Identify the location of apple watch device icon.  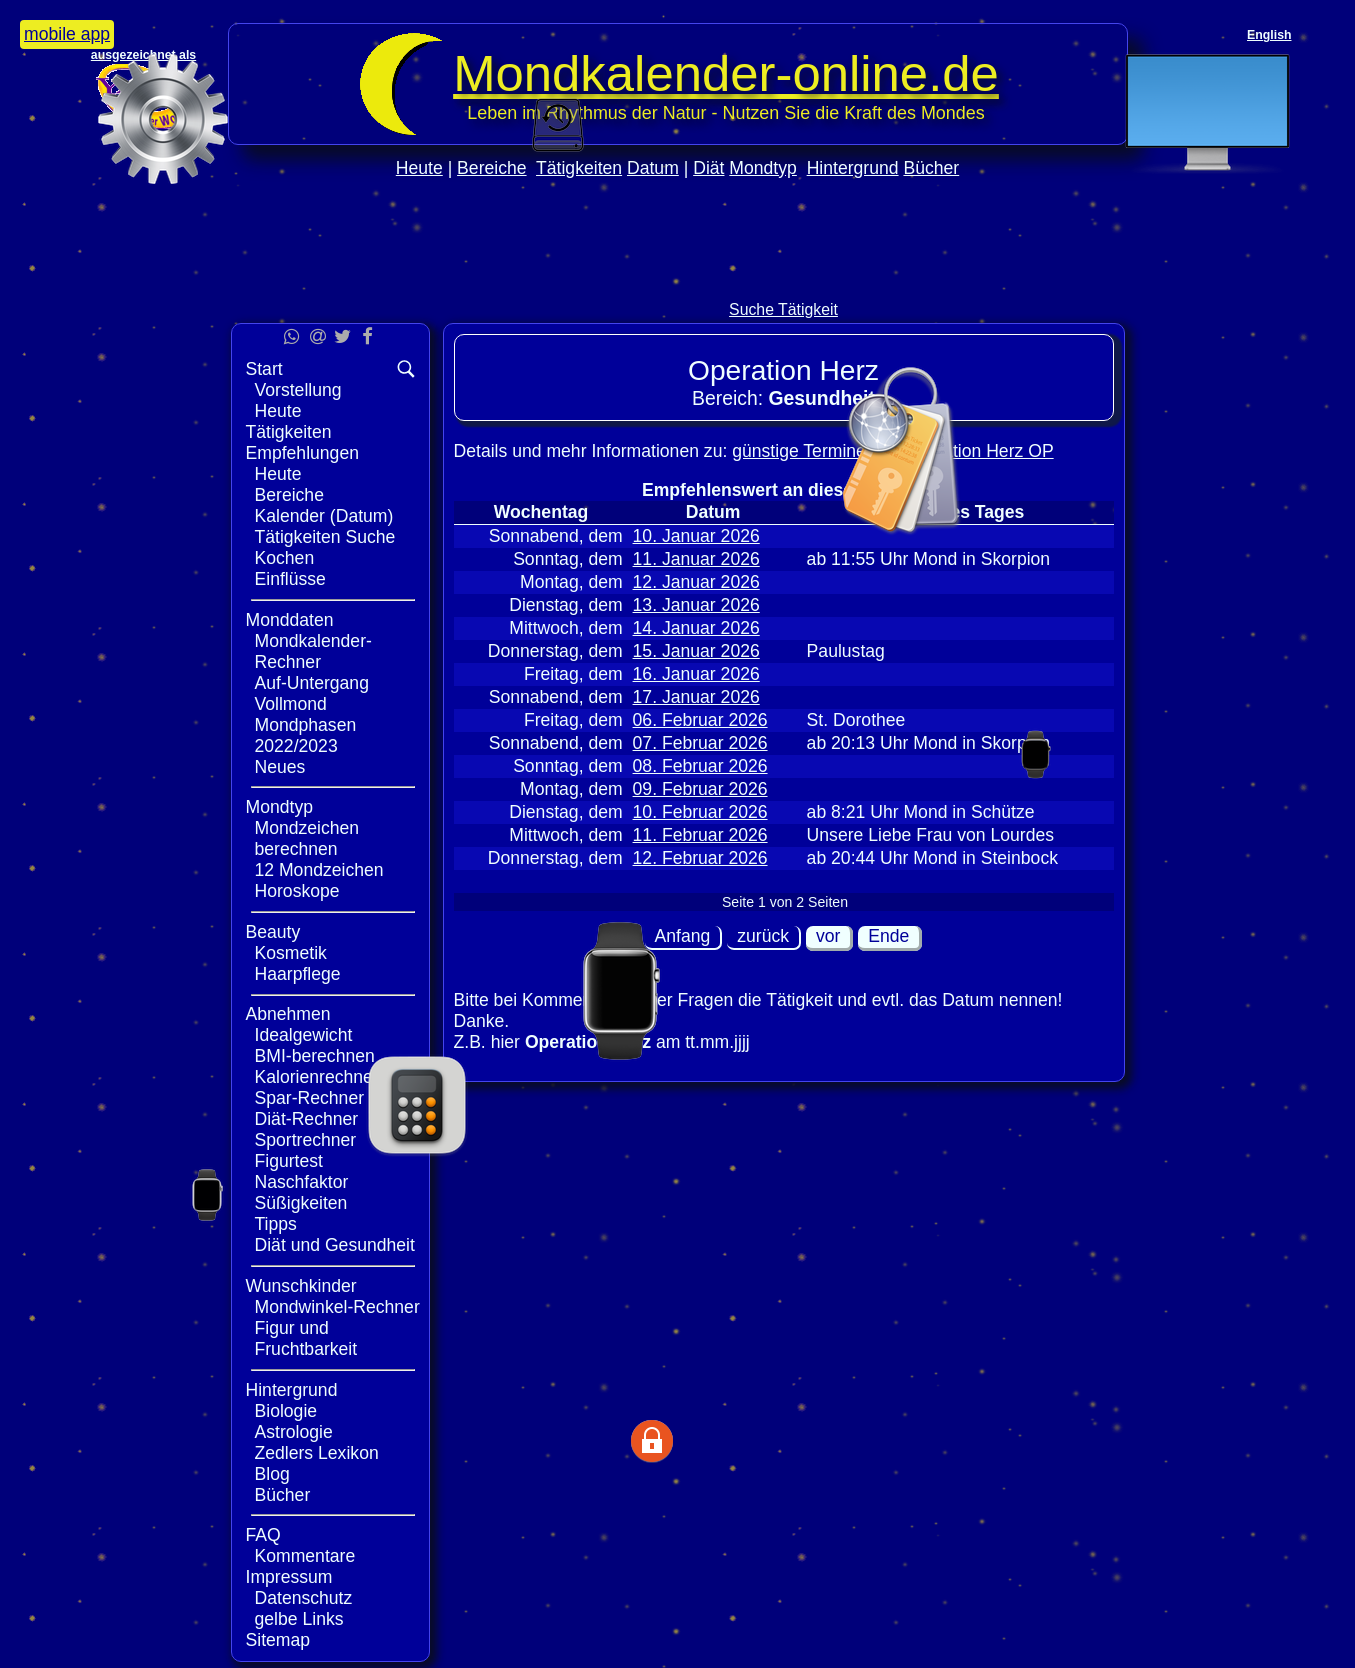
(620, 991).